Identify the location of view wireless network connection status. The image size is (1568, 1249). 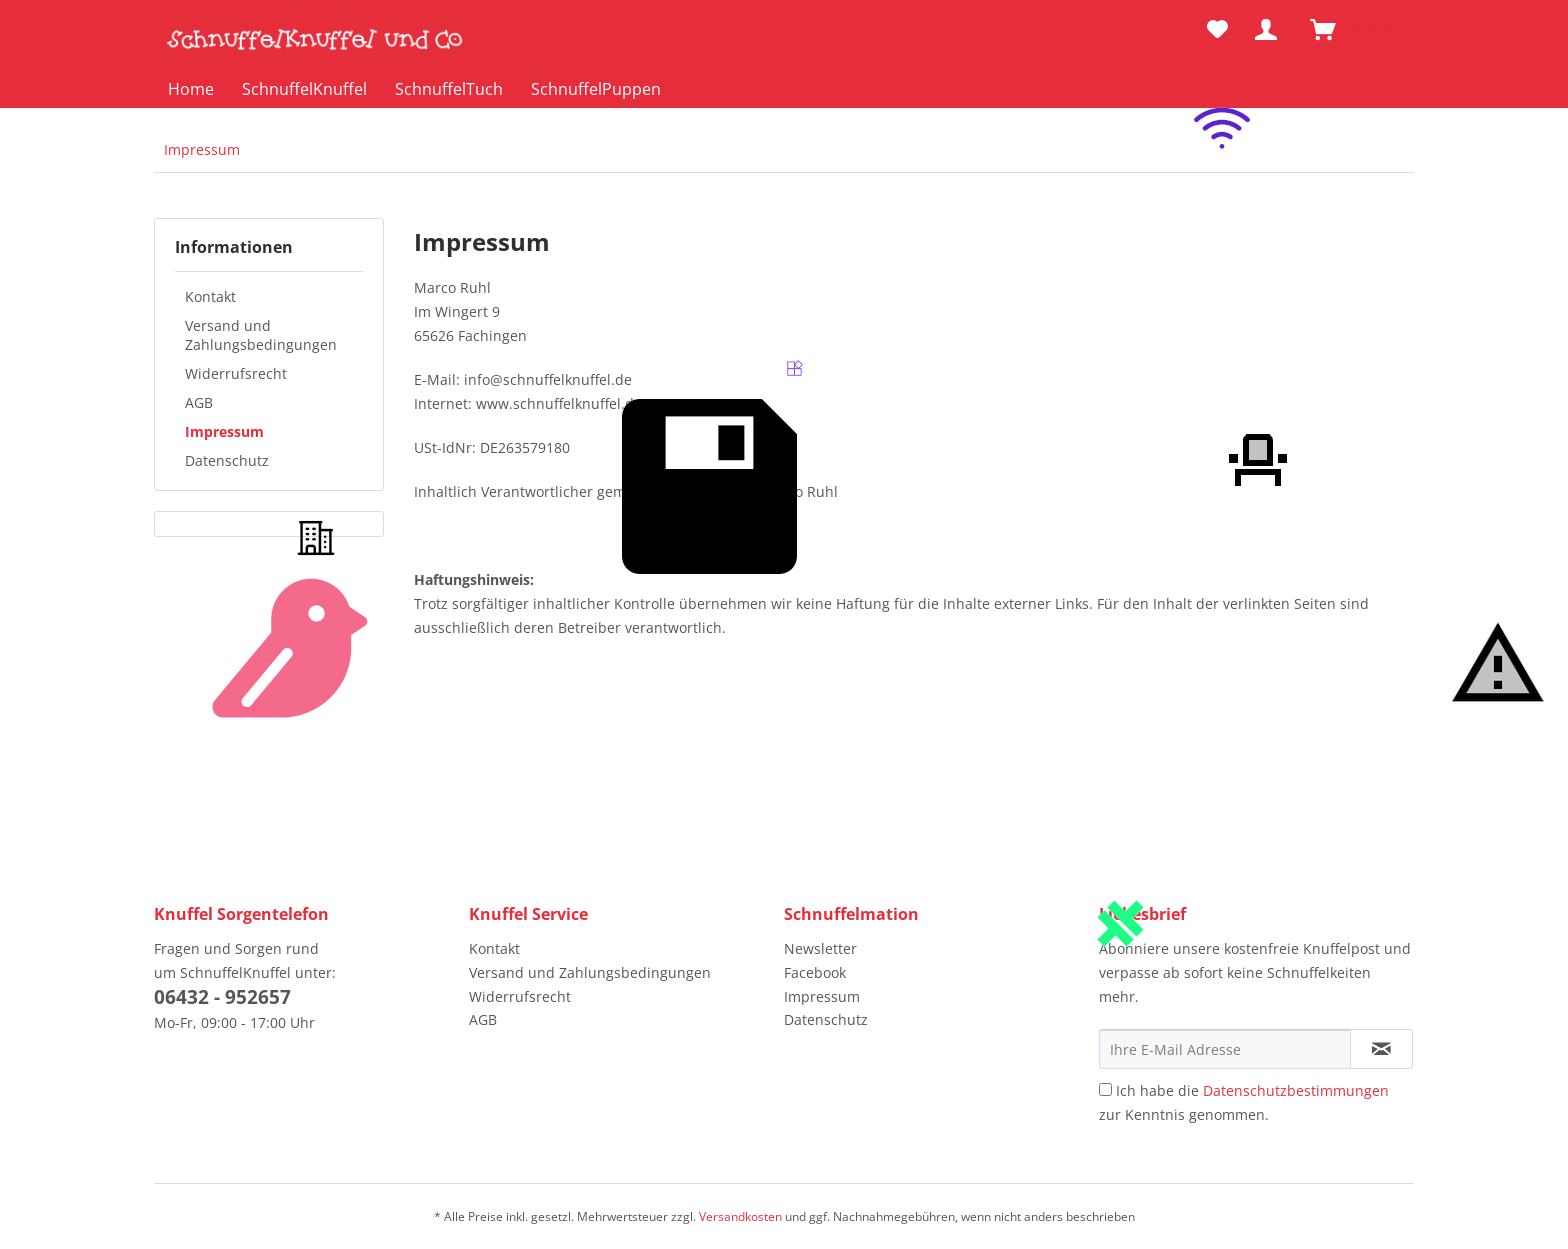
(1222, 127).